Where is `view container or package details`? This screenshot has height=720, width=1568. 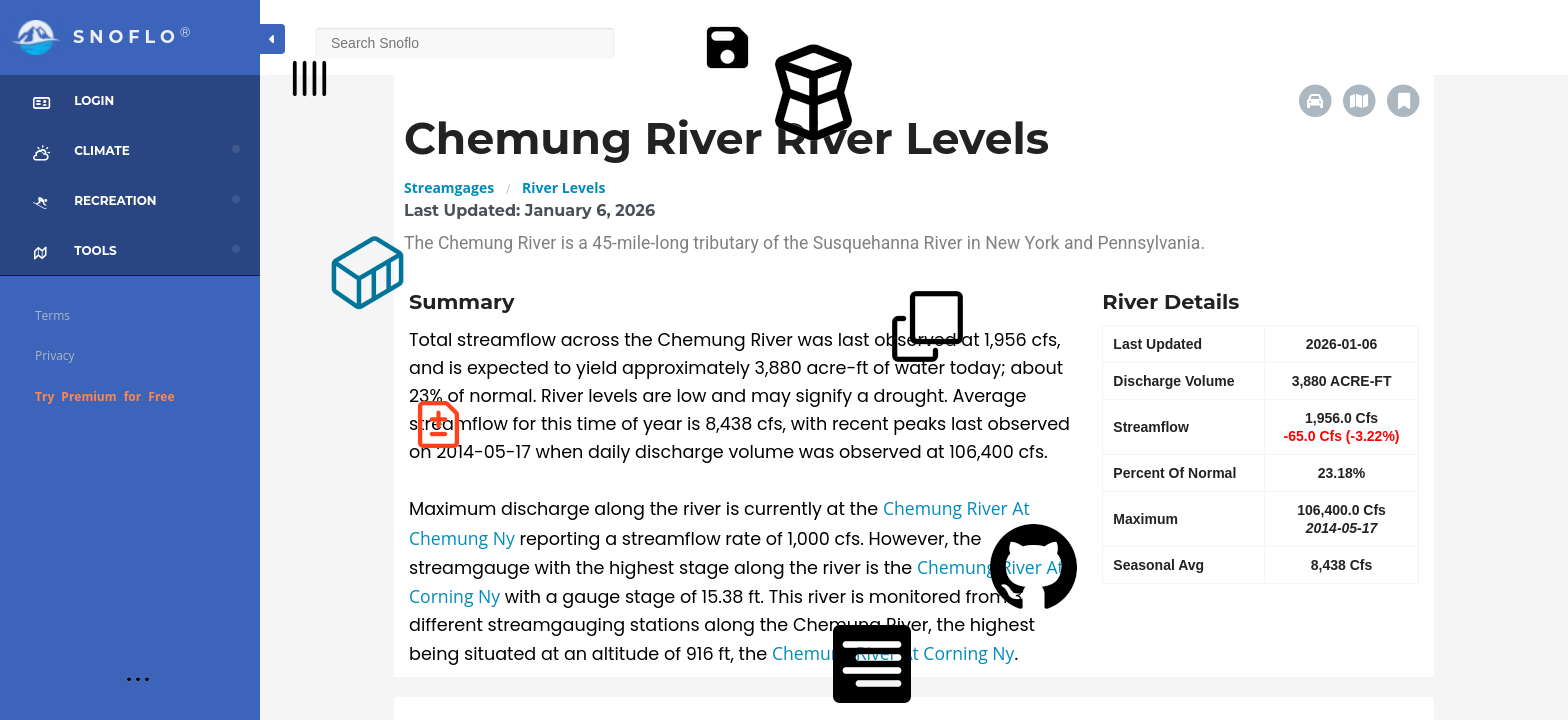 view container or package details is located at coordinates (367, 272).